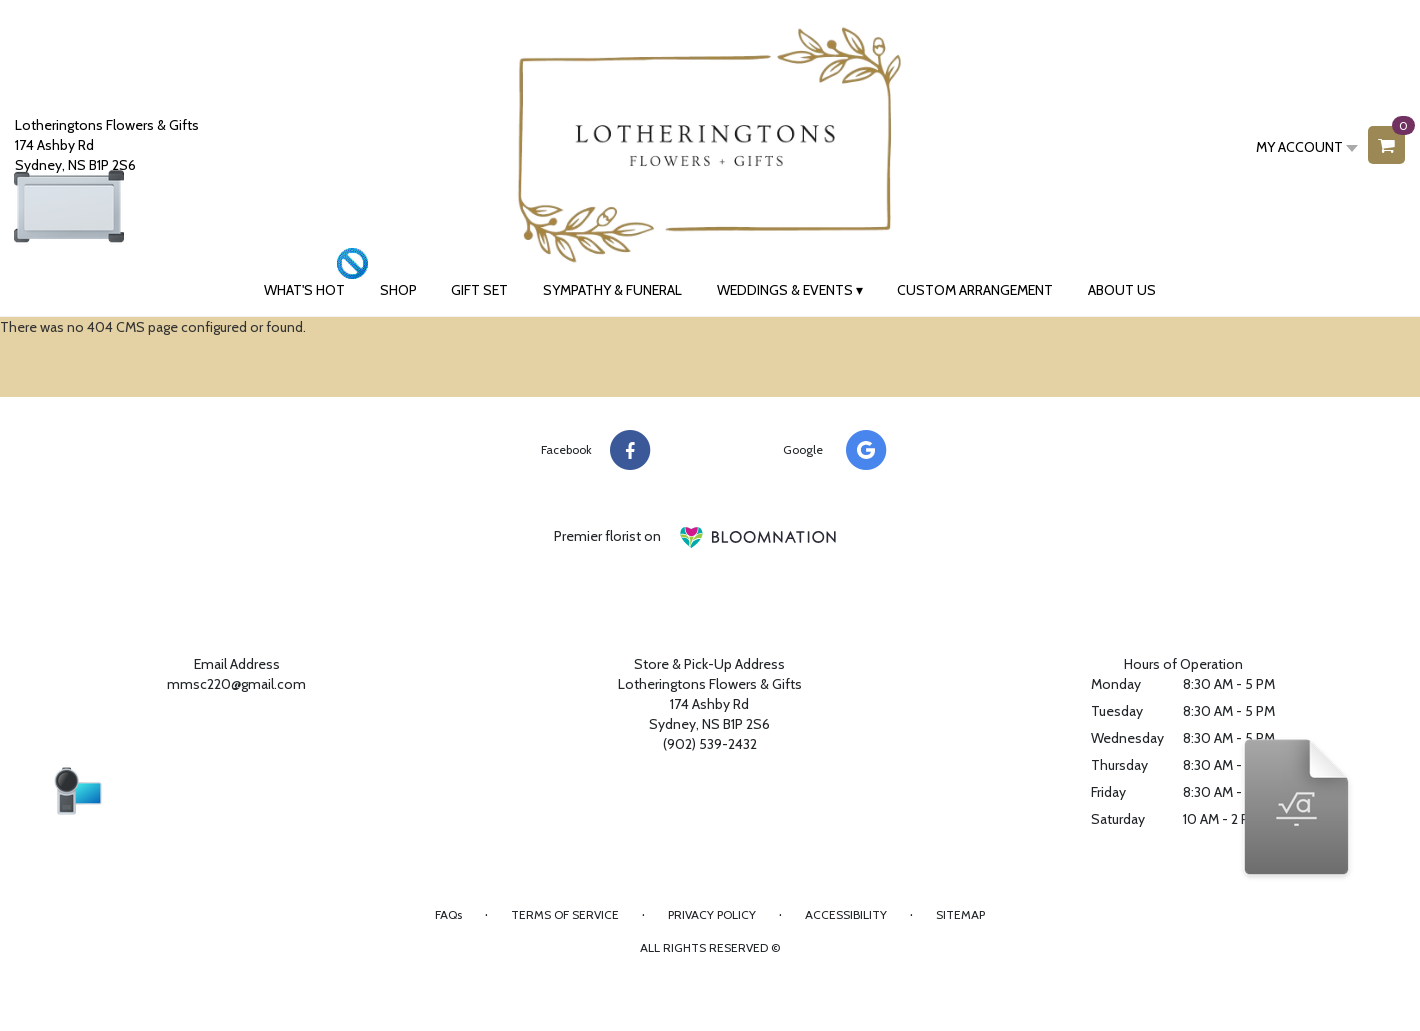 This screenshot has width=1420, height=1031. What do you see at coordinates (1296, 809) in the screenshot?
I see `open an opendocument formula file` at bounding box center [1296, 809].